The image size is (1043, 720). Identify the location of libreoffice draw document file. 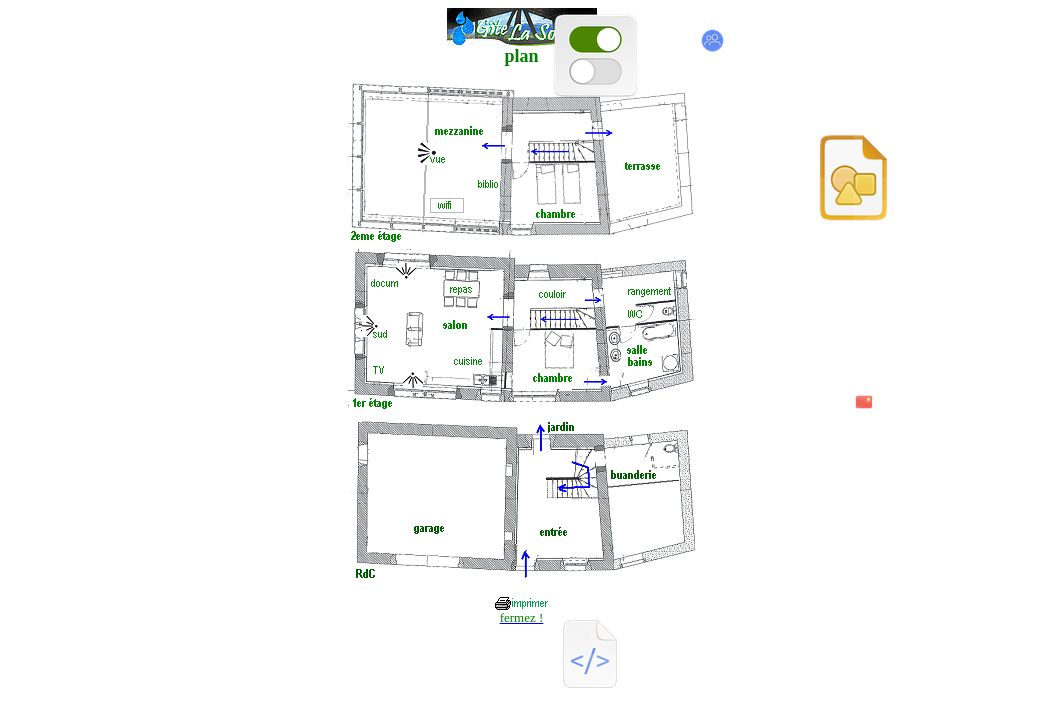
(853, 177).